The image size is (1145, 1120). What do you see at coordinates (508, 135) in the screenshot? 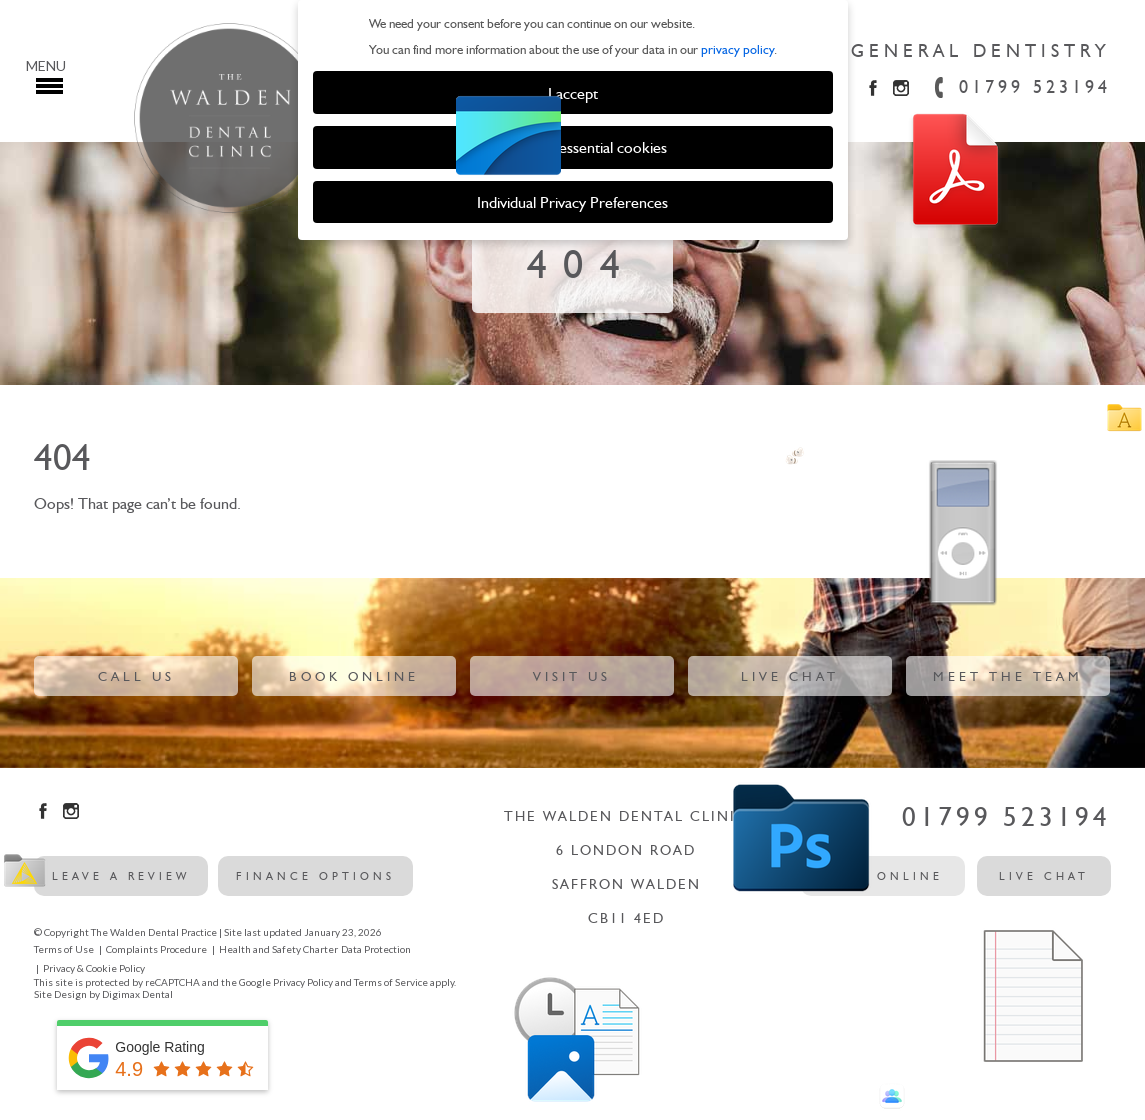
I see `launch microsoft edge webview runtime` at bounding box center [508, 135].